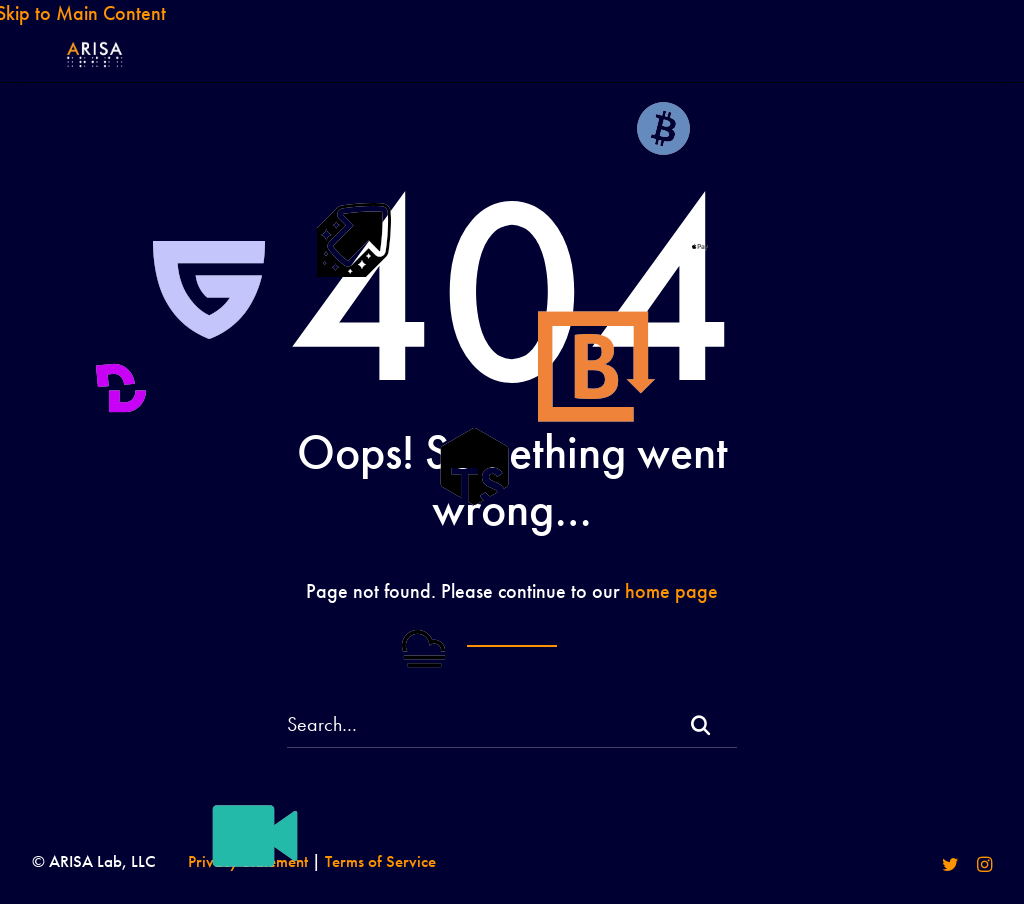 This screenshot has width=1024, height=904. Describe the element at coordinates (354, 240) in the screenshot. I see `open imgur app` at that location.